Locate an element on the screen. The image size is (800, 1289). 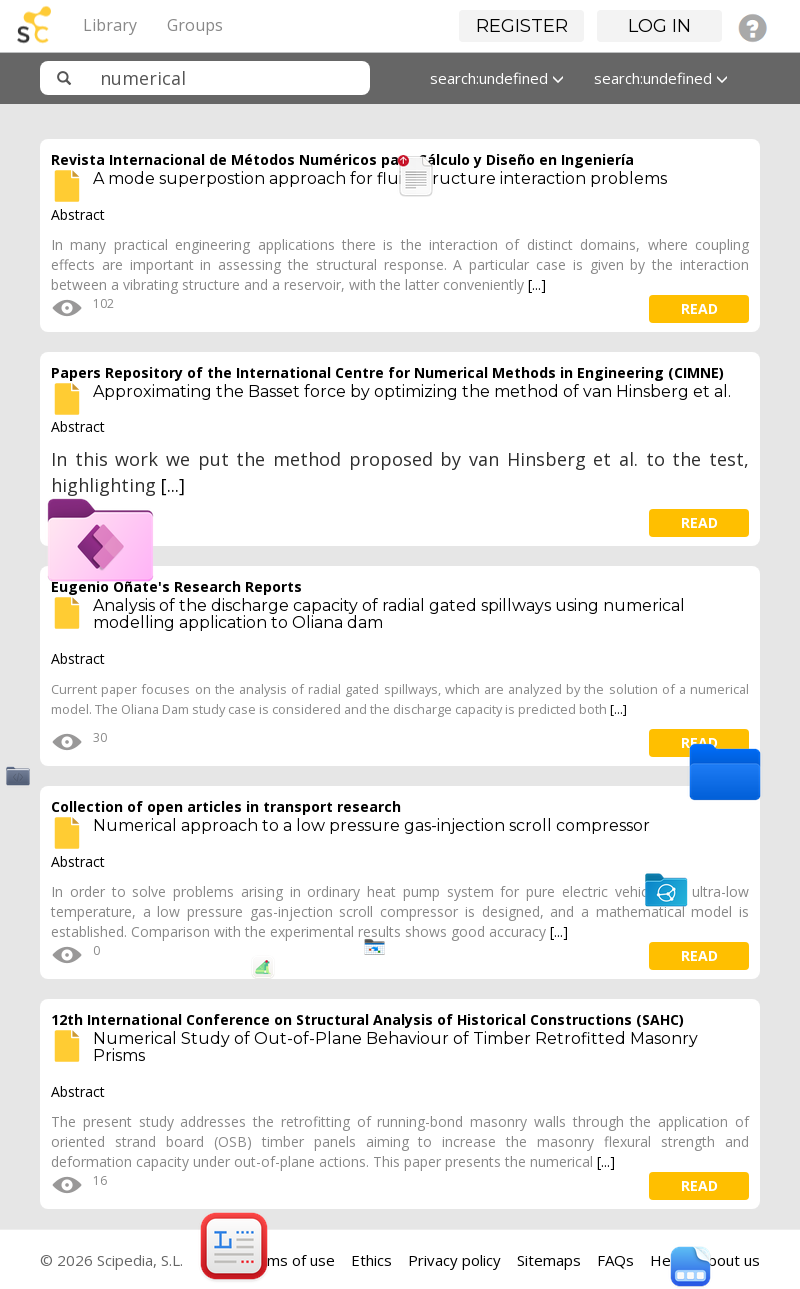
open folder containing Microsoft Power Apps files is located at coordinates (100, 543).